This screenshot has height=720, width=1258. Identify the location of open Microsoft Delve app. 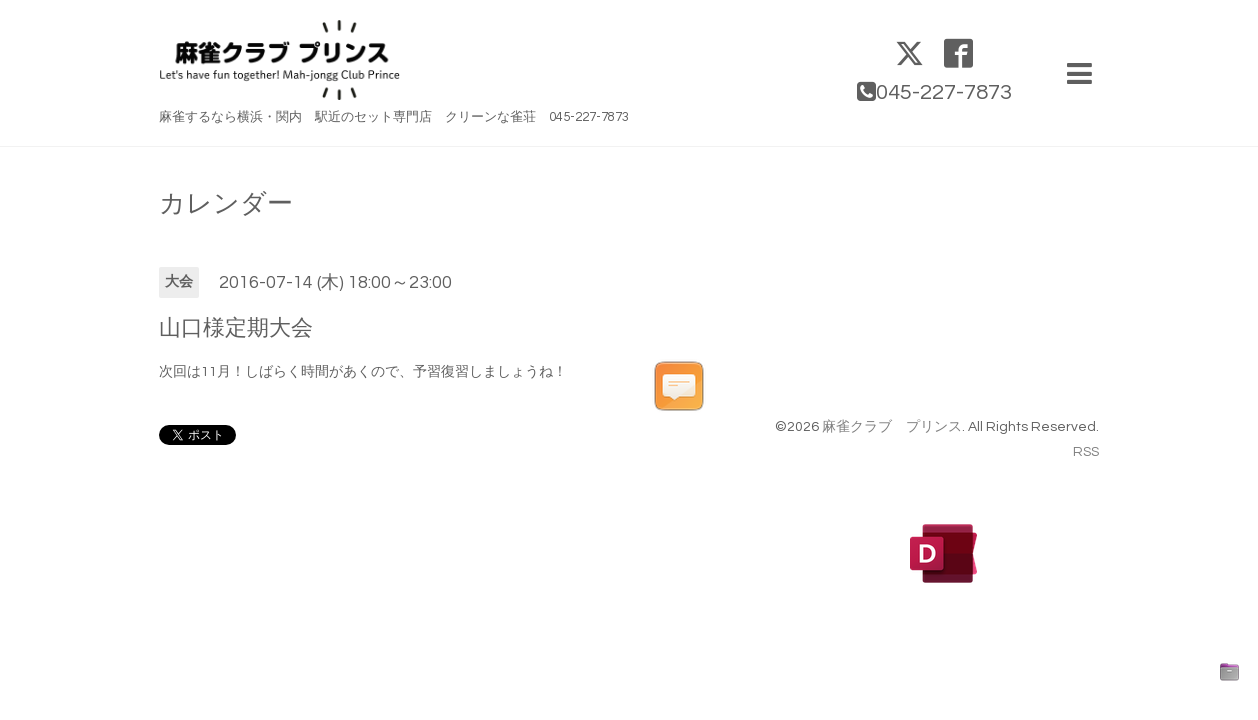
(943, 553).